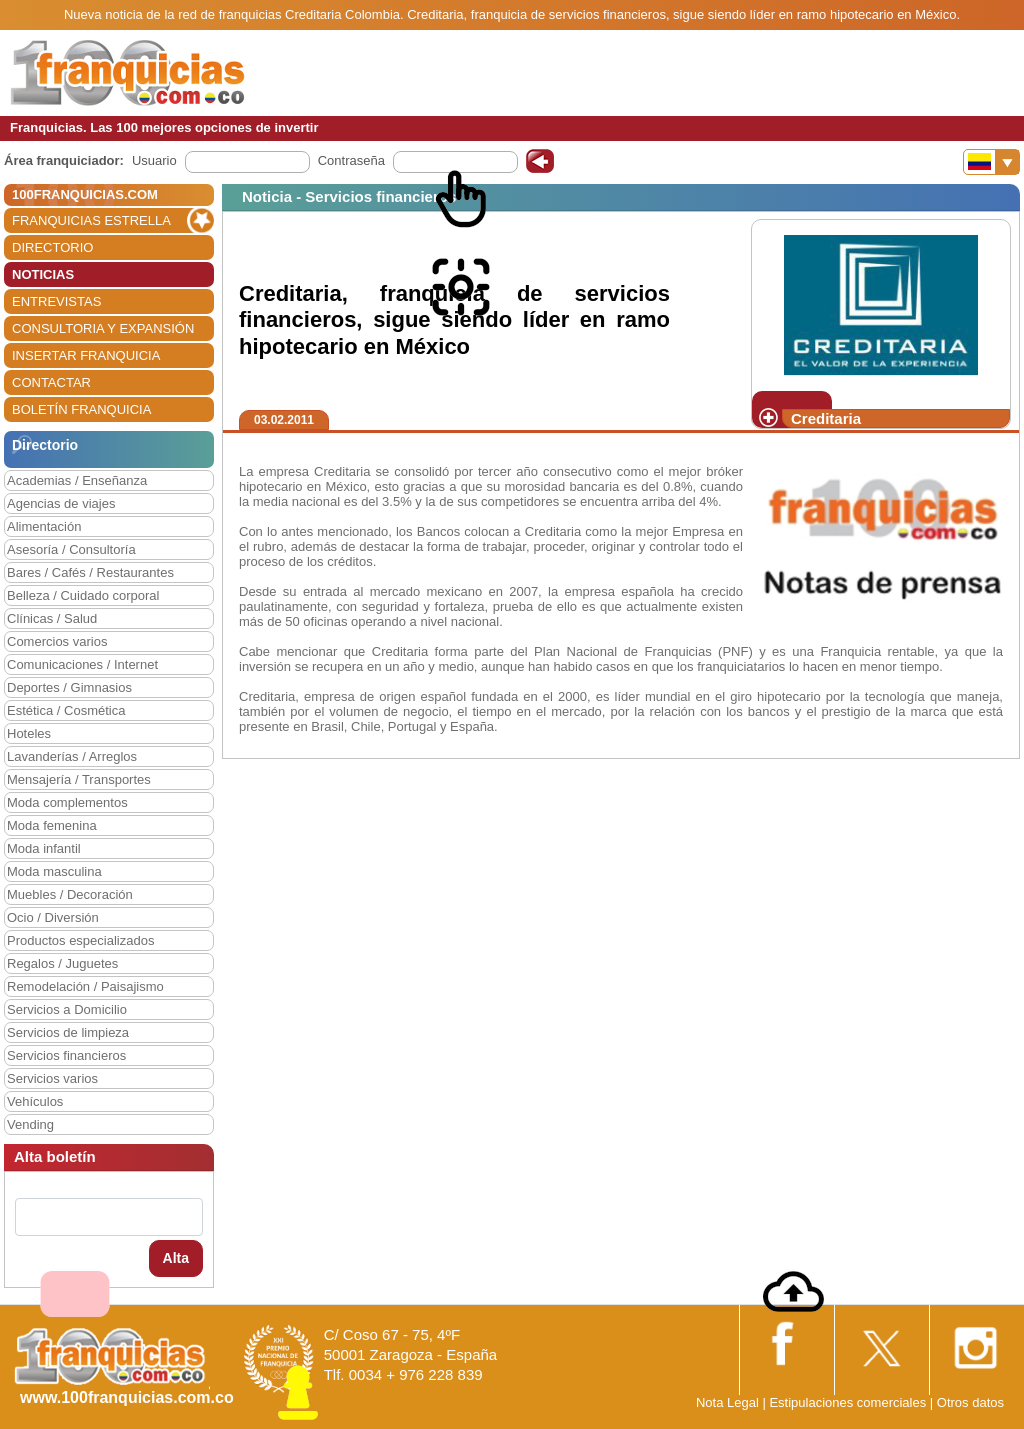 The width and height of the screenshot is (1024, 1429). Describe the element at coordinates (461, 197) in the screenshot. I see `tap or click to interact` at that location.